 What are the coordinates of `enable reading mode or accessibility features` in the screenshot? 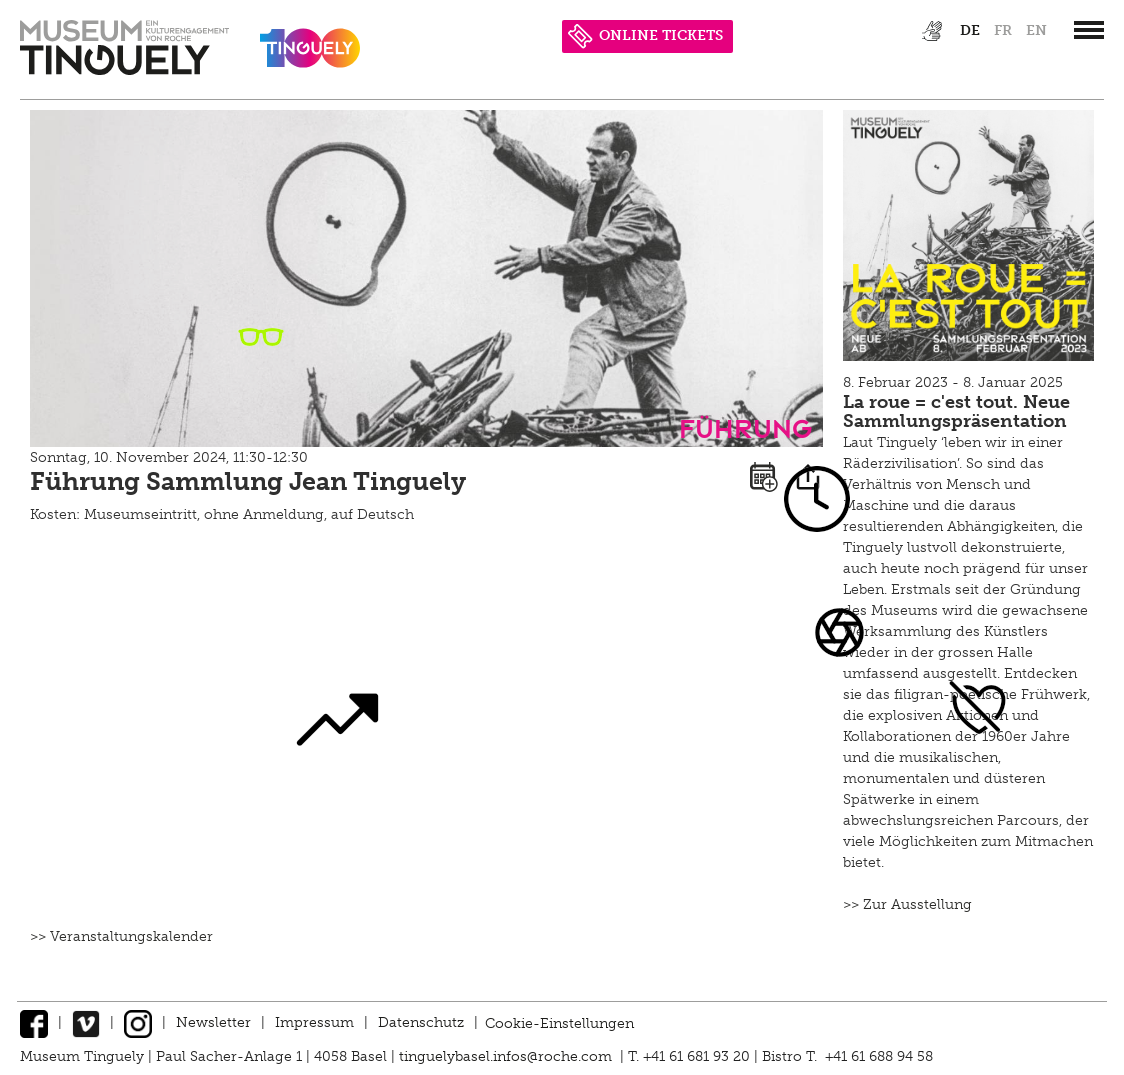 It's located at (261, 337).